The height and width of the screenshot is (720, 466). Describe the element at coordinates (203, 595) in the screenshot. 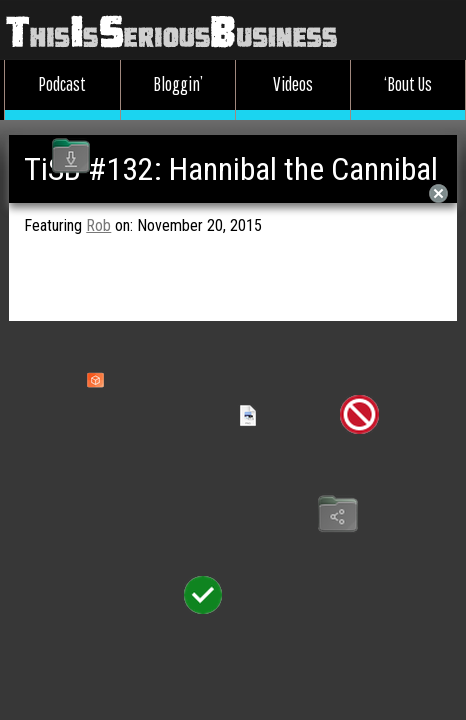

I see `confirm or accept an action` at that location.